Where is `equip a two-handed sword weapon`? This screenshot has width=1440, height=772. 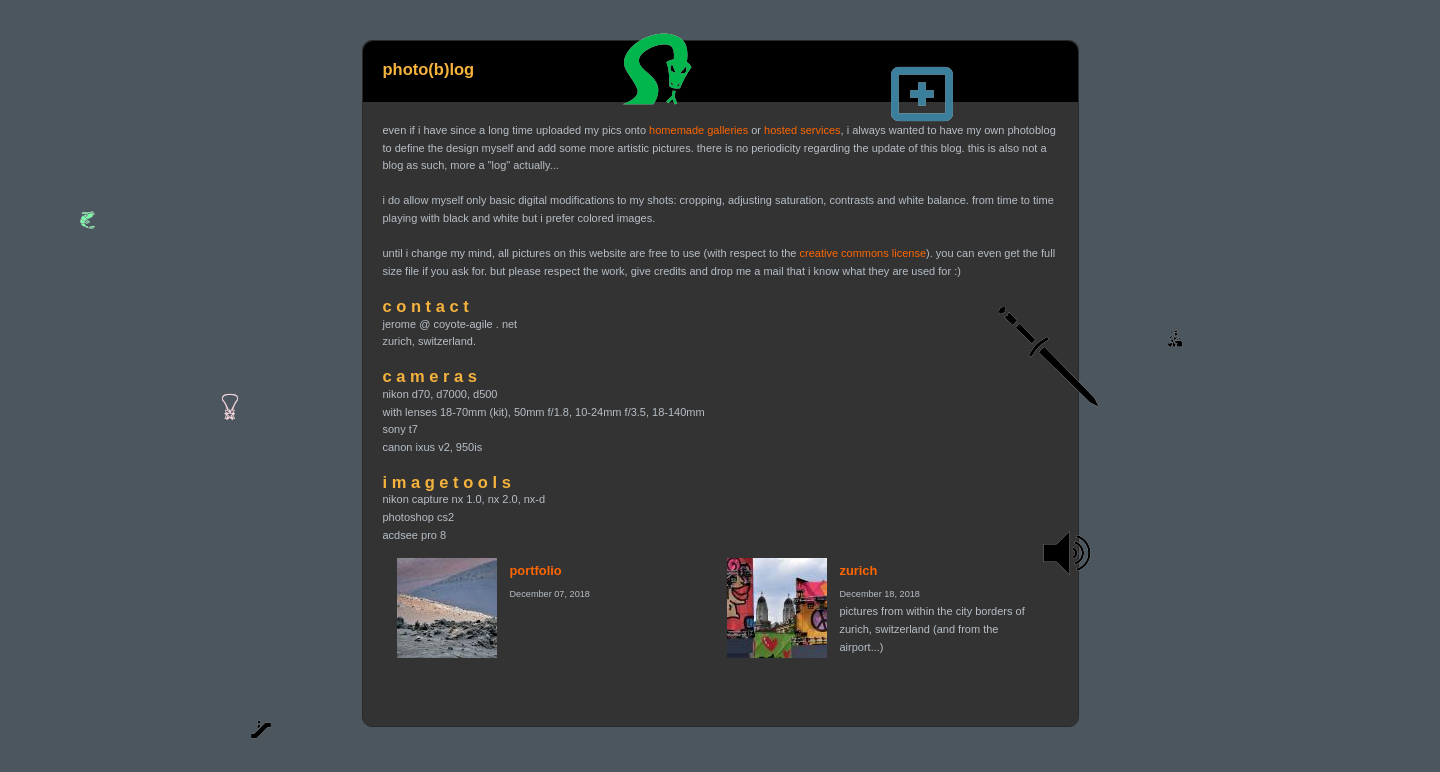
equip a two-handed sword weapon is located at coordinates (1049, 357).